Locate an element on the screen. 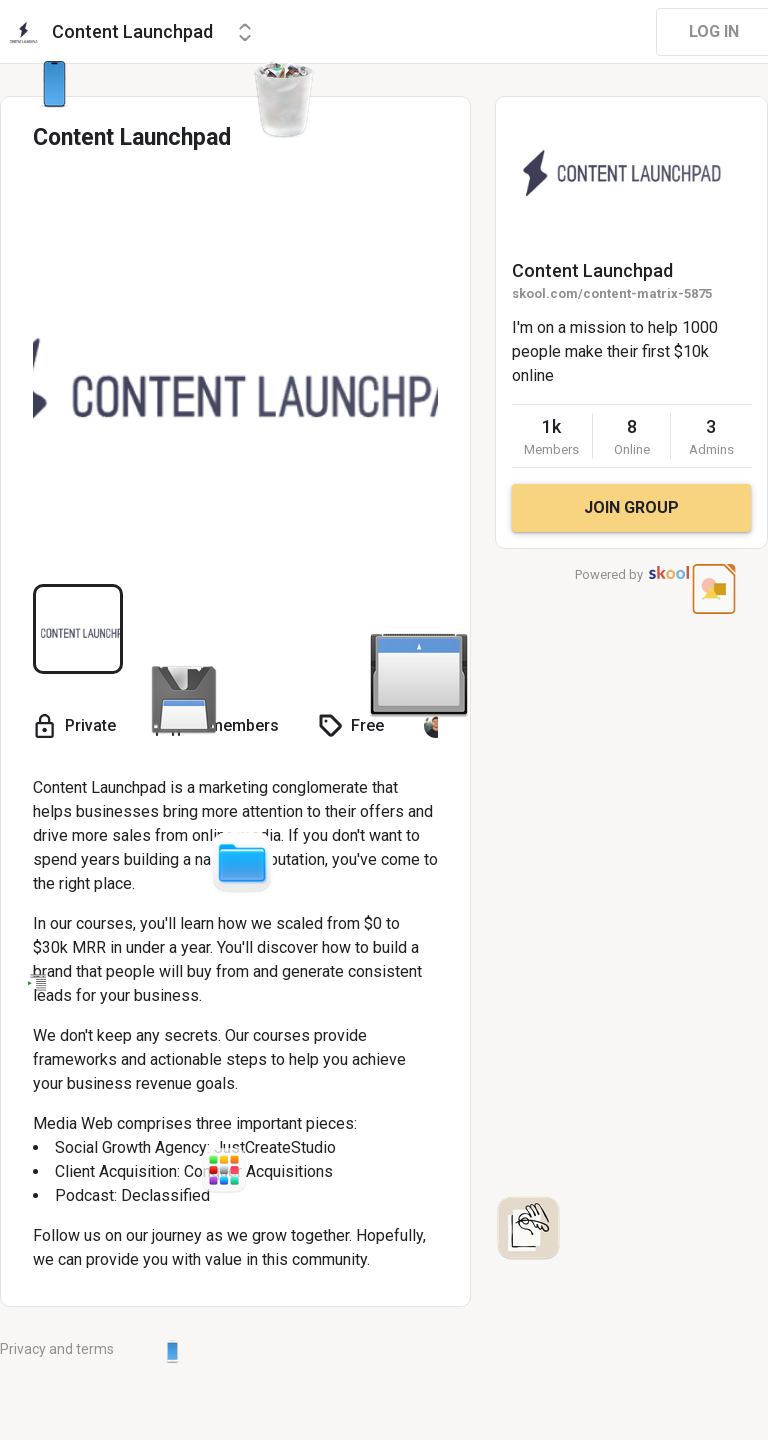 The height and width of the screenshot is (1440, 768). open trash to view deleted files is located at coordinates (284, 100).